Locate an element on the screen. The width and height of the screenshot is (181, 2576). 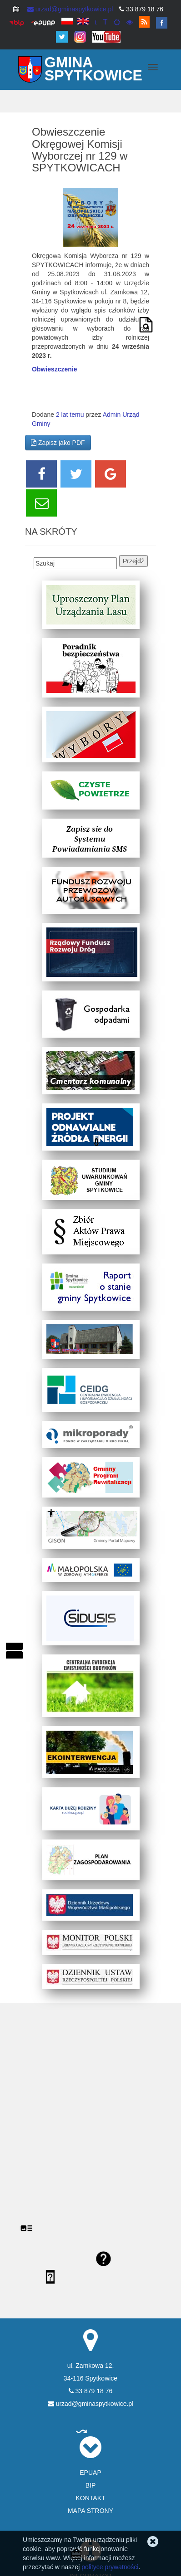
search within a document is located at coordinates (146, 325).